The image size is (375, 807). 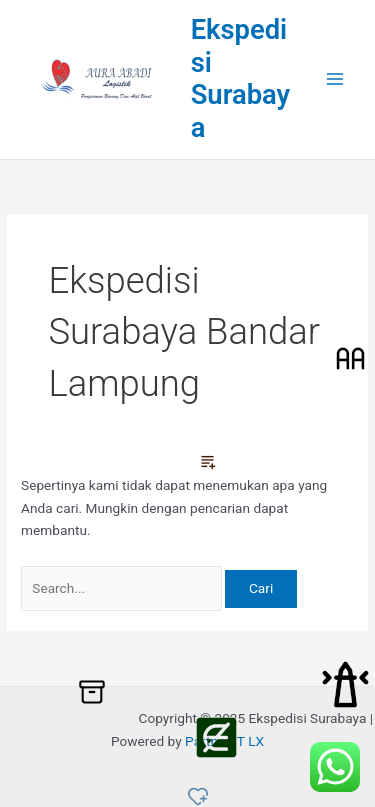 I want to click on add new text or text field, so click(x=207, y=461).